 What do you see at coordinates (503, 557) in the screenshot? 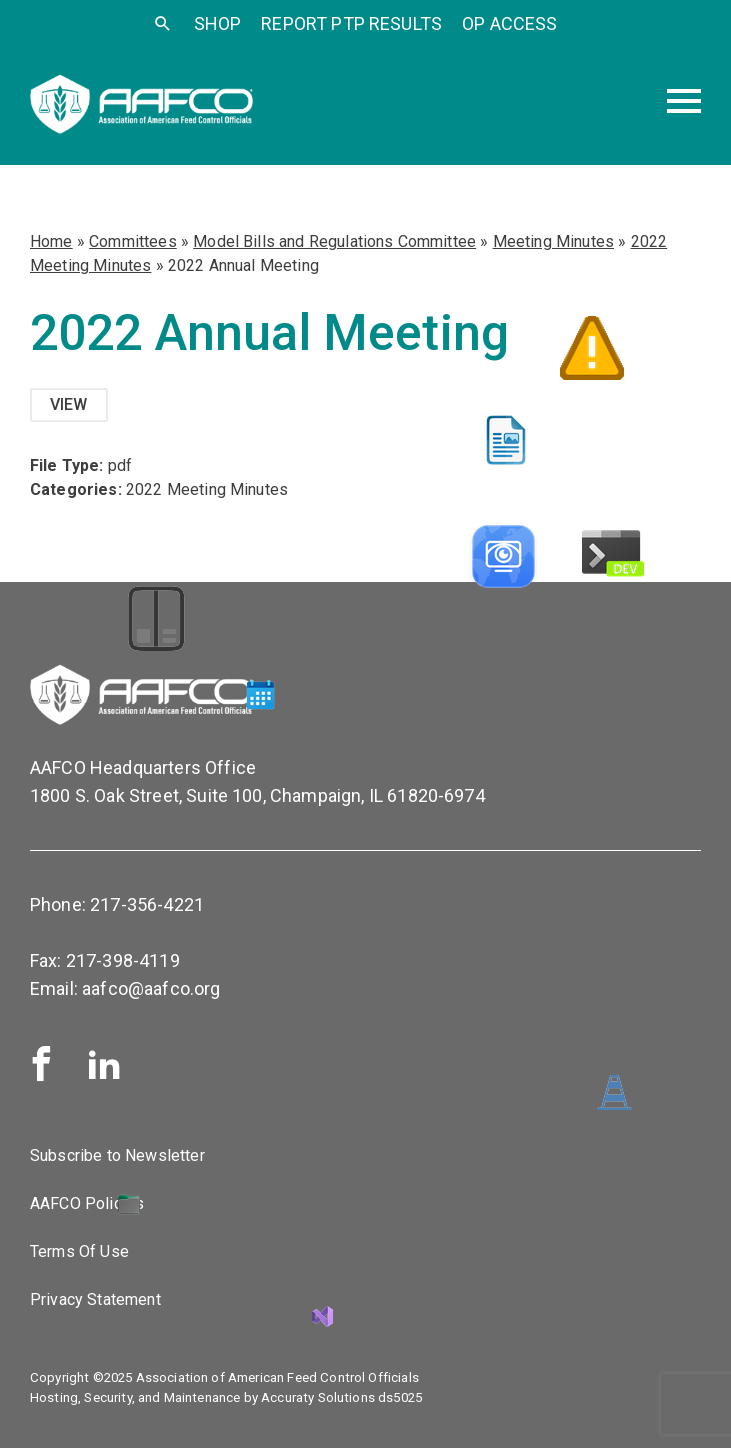
I see `access remote desktop or screen sharing settings` at bounding box center [503, 557].